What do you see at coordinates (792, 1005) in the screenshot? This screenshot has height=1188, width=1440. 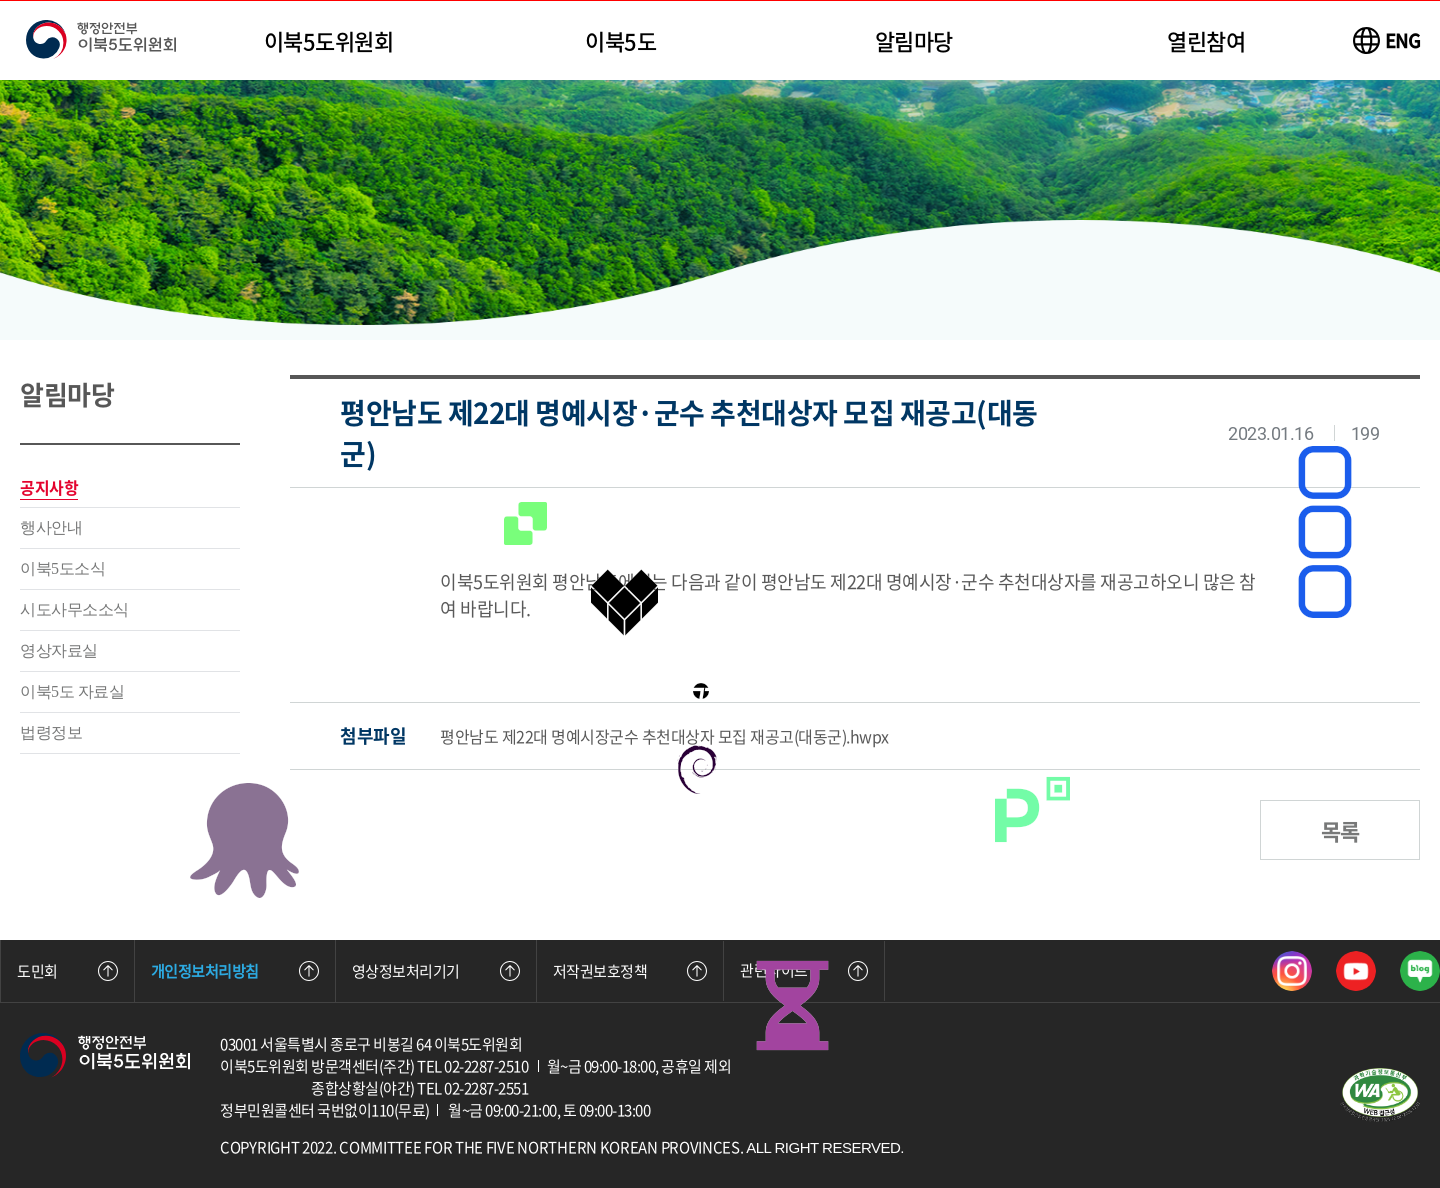 I see `indicates a process is loading or in progress` at bounding box center [792, 1005].